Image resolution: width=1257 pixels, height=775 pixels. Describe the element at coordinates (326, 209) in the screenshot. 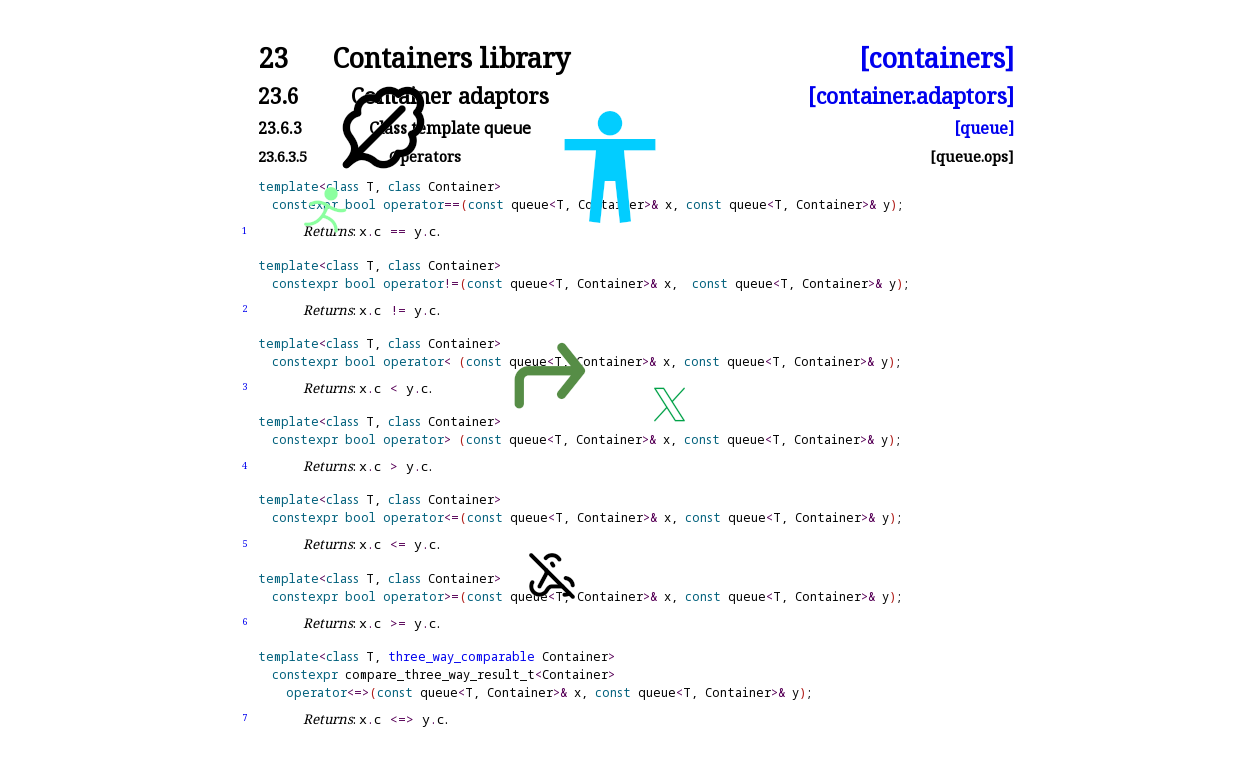

I see `start a running or fitness activity` at that location.